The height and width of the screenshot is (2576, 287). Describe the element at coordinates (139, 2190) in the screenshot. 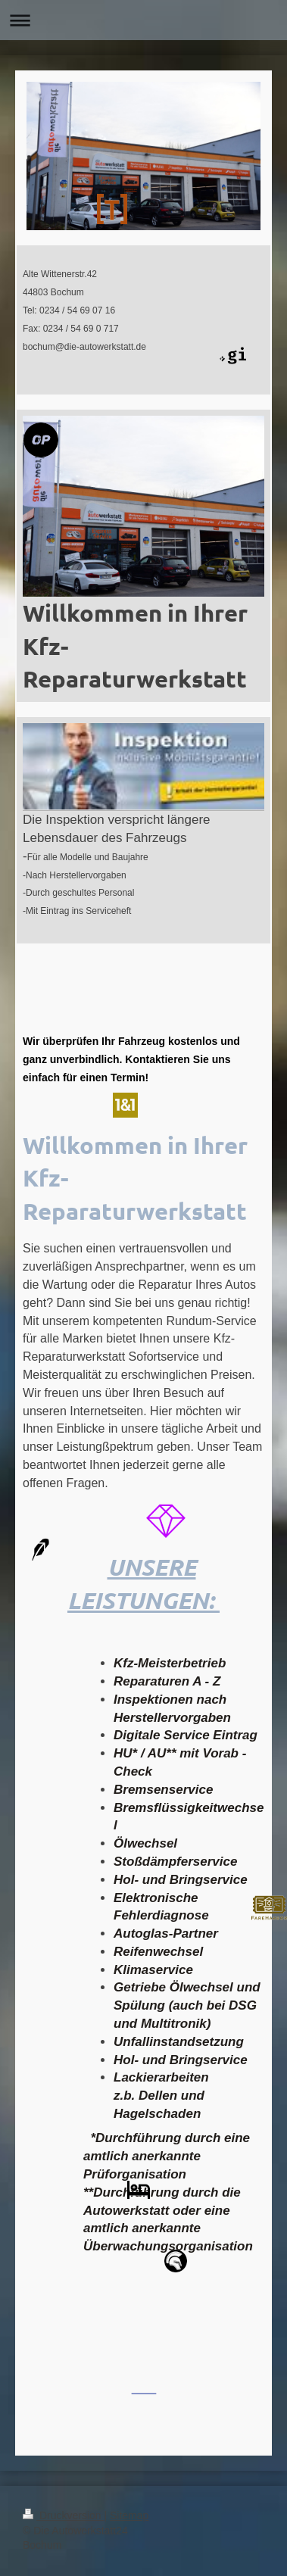

I see `find nearby hotels or accommodations` at that location.